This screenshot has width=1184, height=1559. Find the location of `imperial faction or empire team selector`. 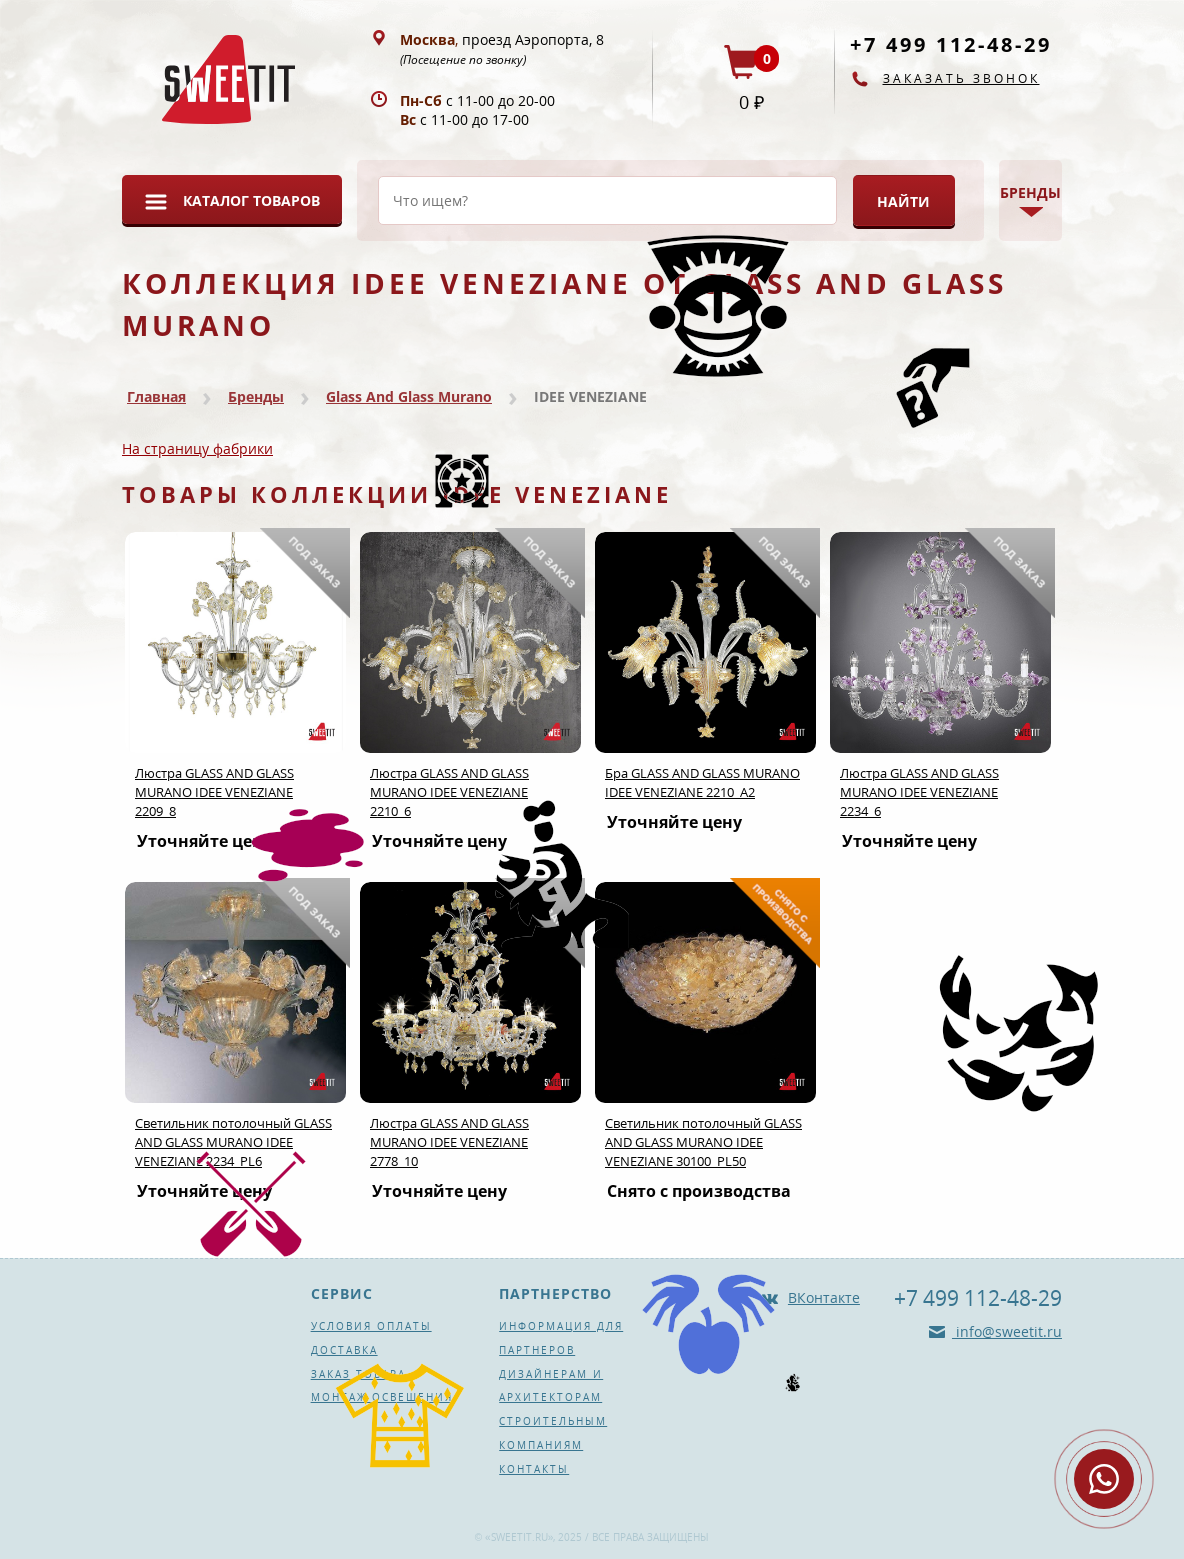

imperial faction or empire team selector is located at coordinates (462, 481).